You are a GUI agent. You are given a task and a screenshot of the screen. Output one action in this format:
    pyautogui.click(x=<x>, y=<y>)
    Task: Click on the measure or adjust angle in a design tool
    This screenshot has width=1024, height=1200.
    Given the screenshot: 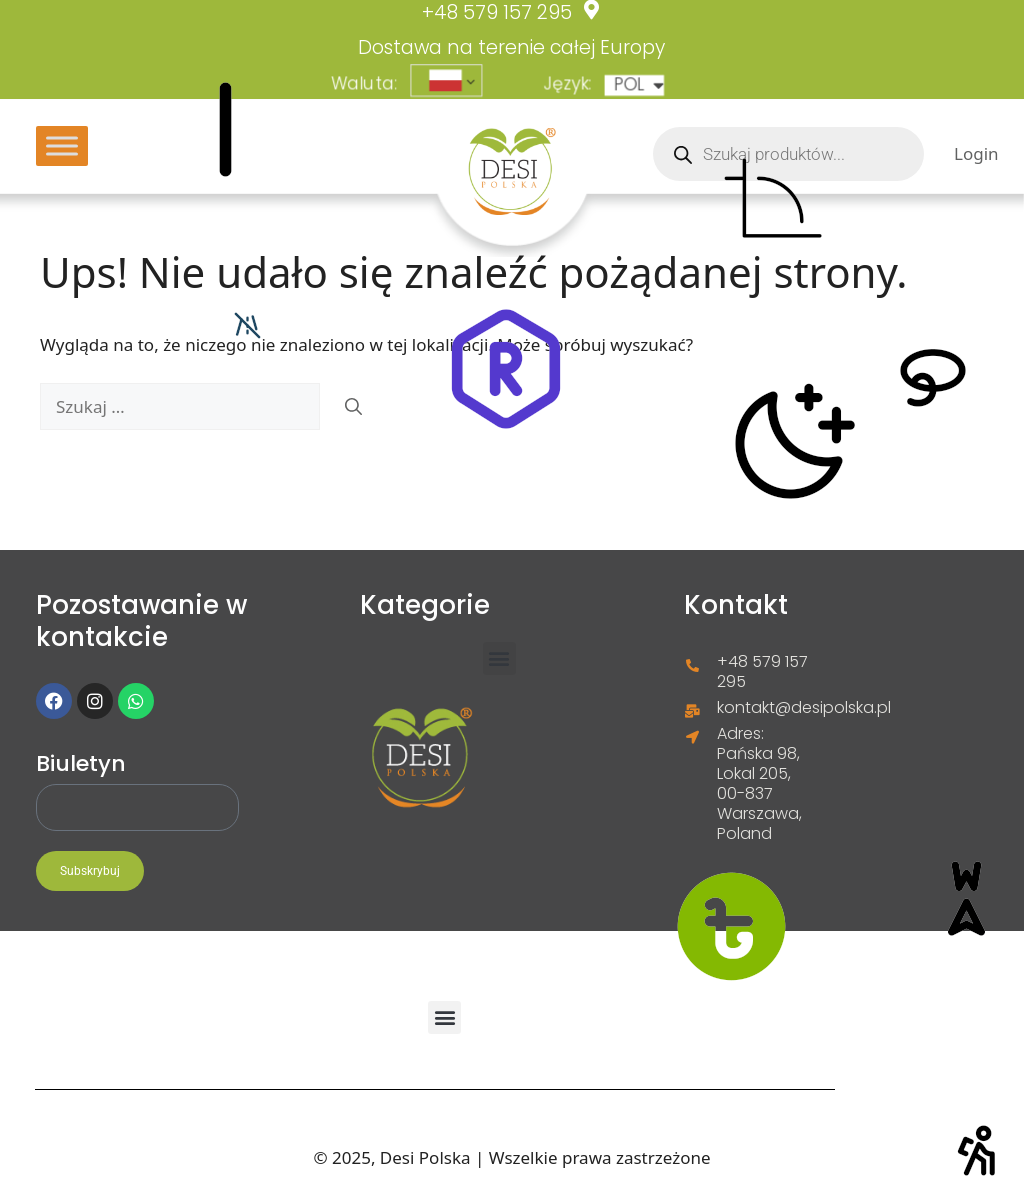 What is the action you would take?
    pyautogui.click(x=769, y=203)
    